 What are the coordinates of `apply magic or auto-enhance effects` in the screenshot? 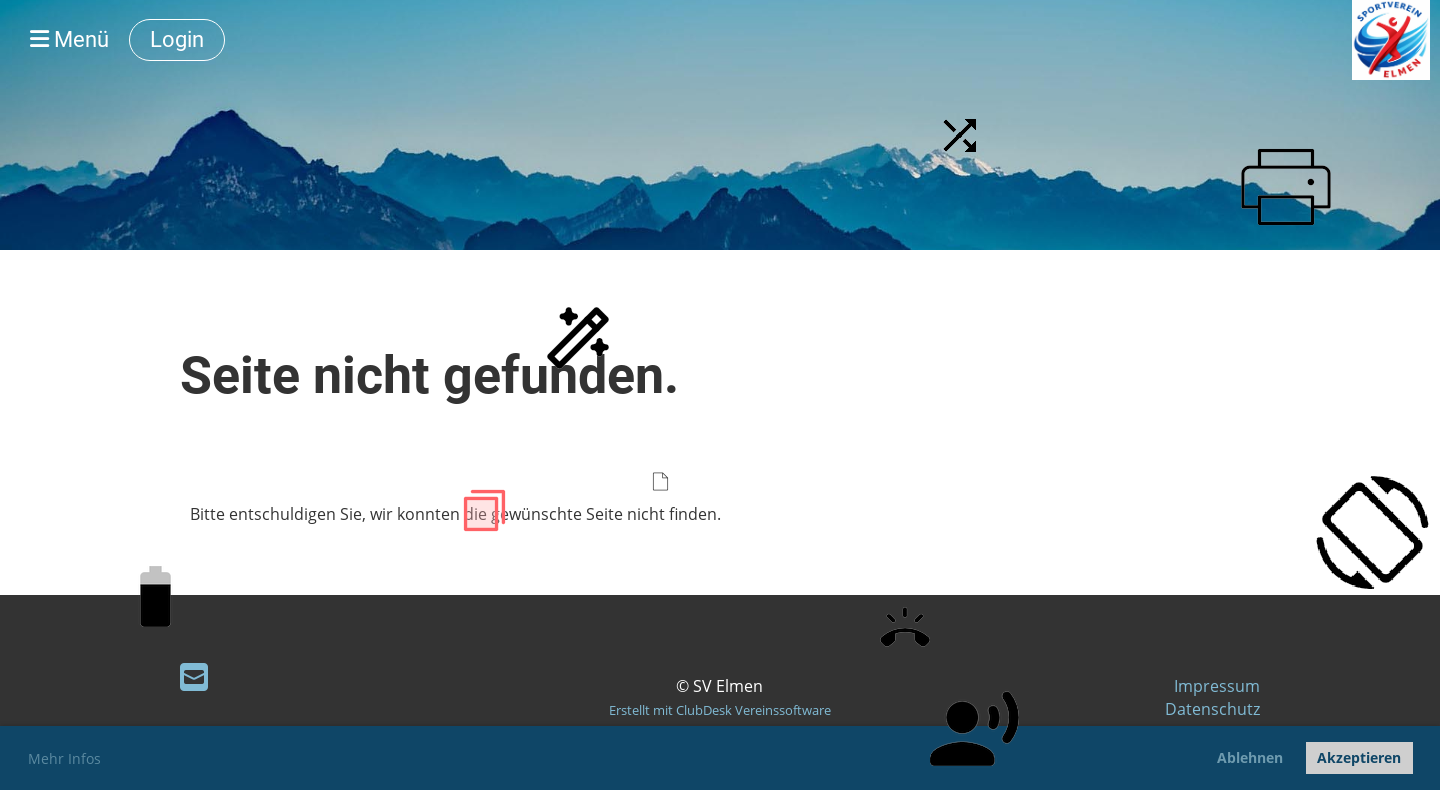 It's located at (578, 338).